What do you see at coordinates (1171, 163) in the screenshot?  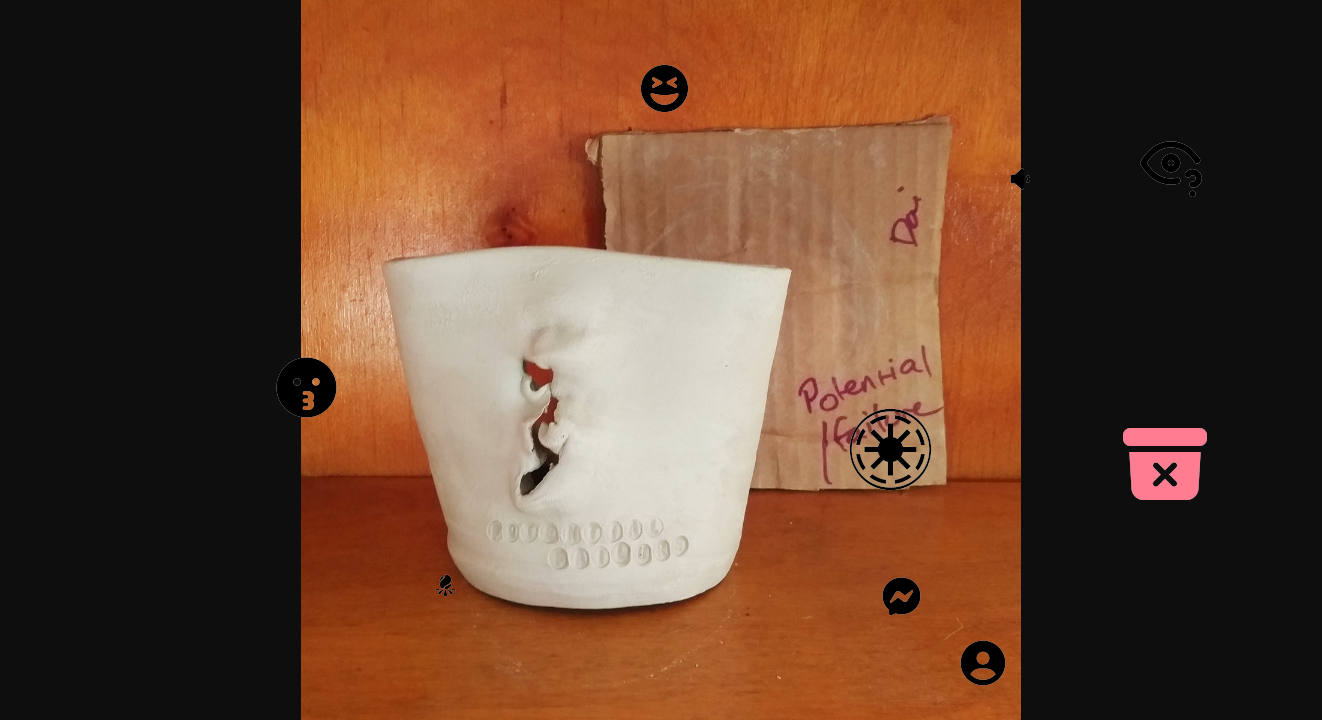 I see `check visibility settings or status` at bounding box center [1171, 163].